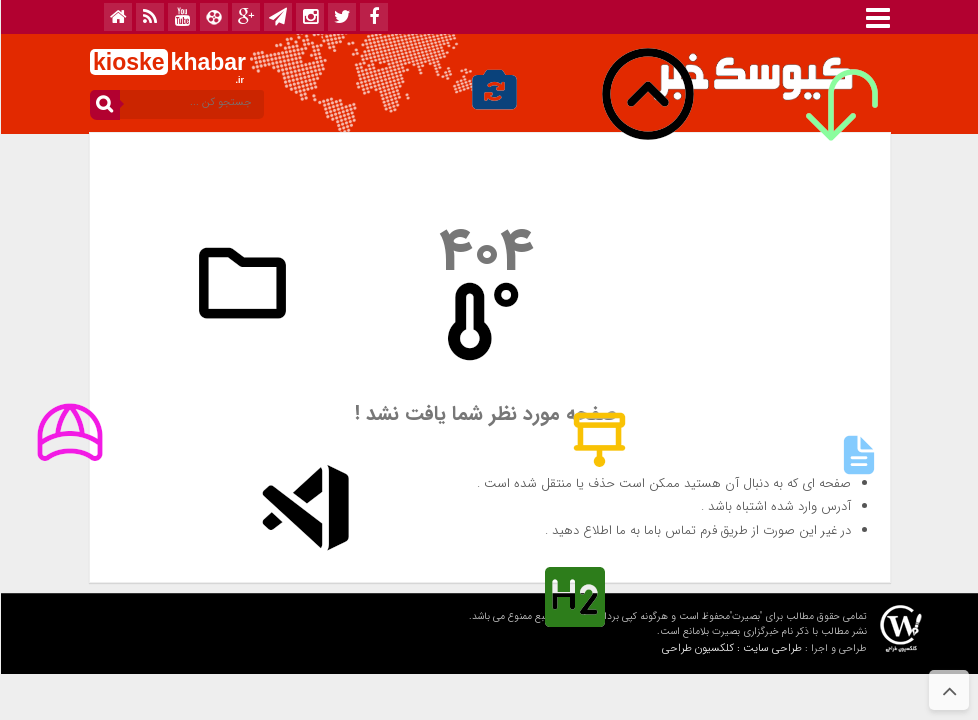 This screenshot has height=720, width=978. What do you see at coordinates (479, 321) in the screenshot?
I see `indicates high temperature reading` at bounding box center [479, 321].